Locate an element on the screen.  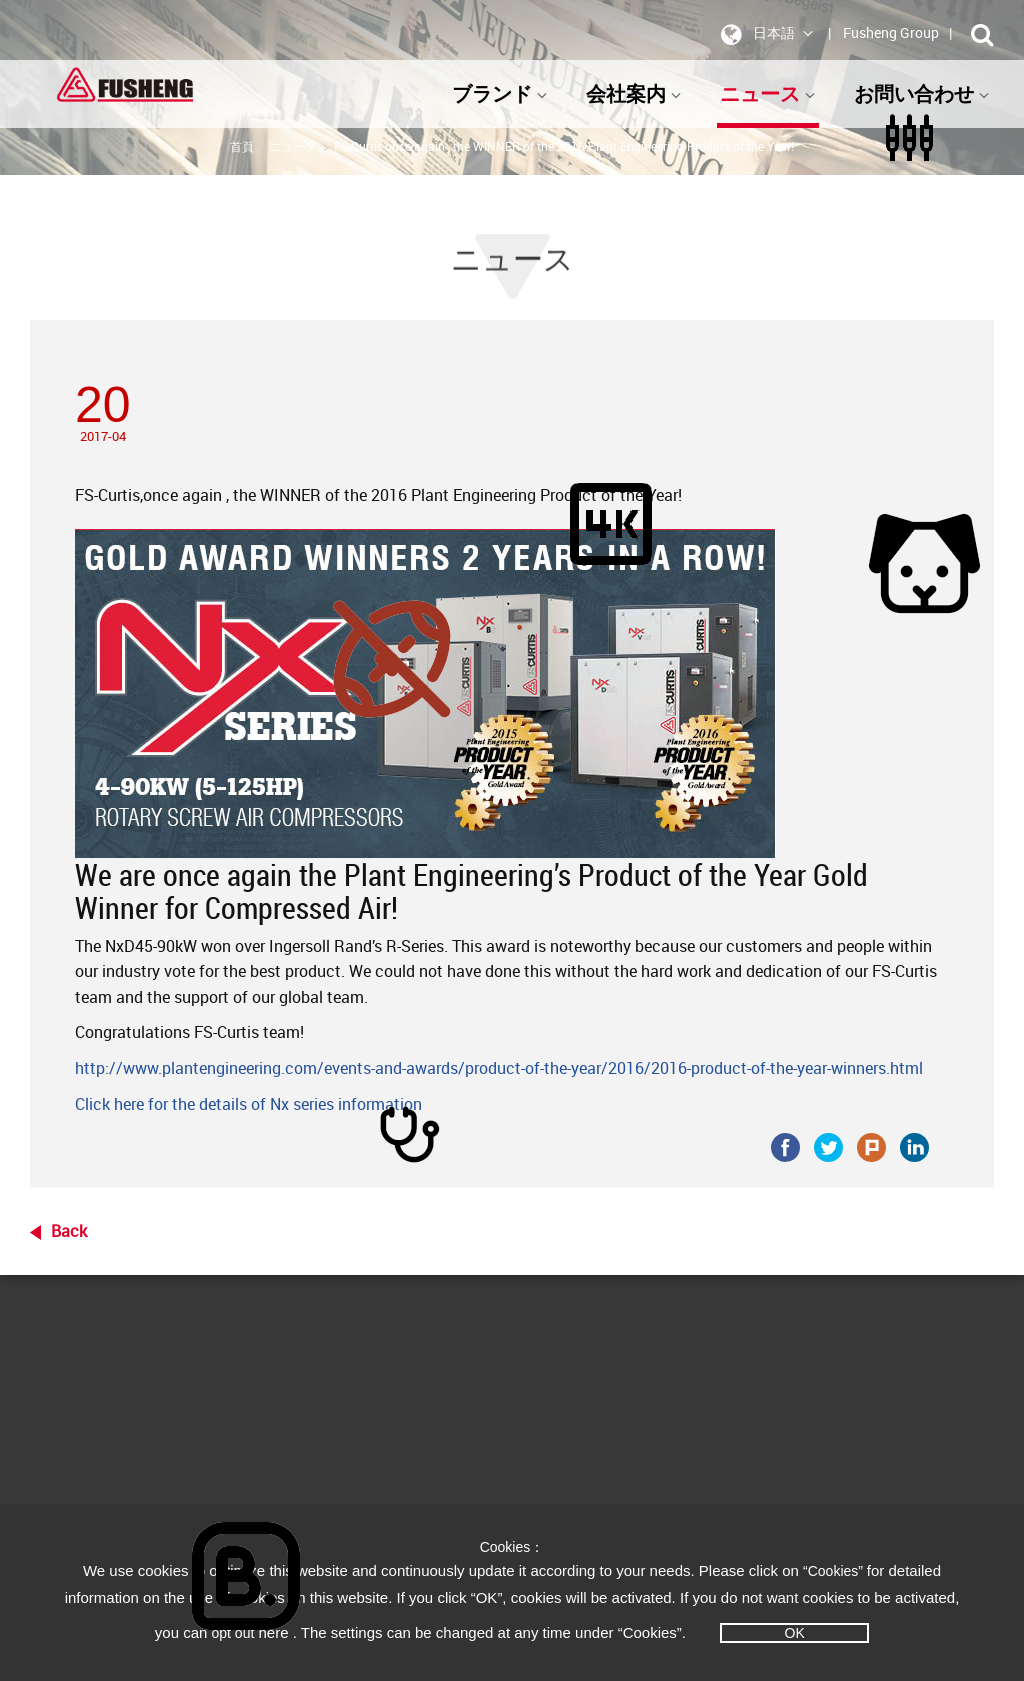
access pet-related features or settings is located at coordinates (924, 565).